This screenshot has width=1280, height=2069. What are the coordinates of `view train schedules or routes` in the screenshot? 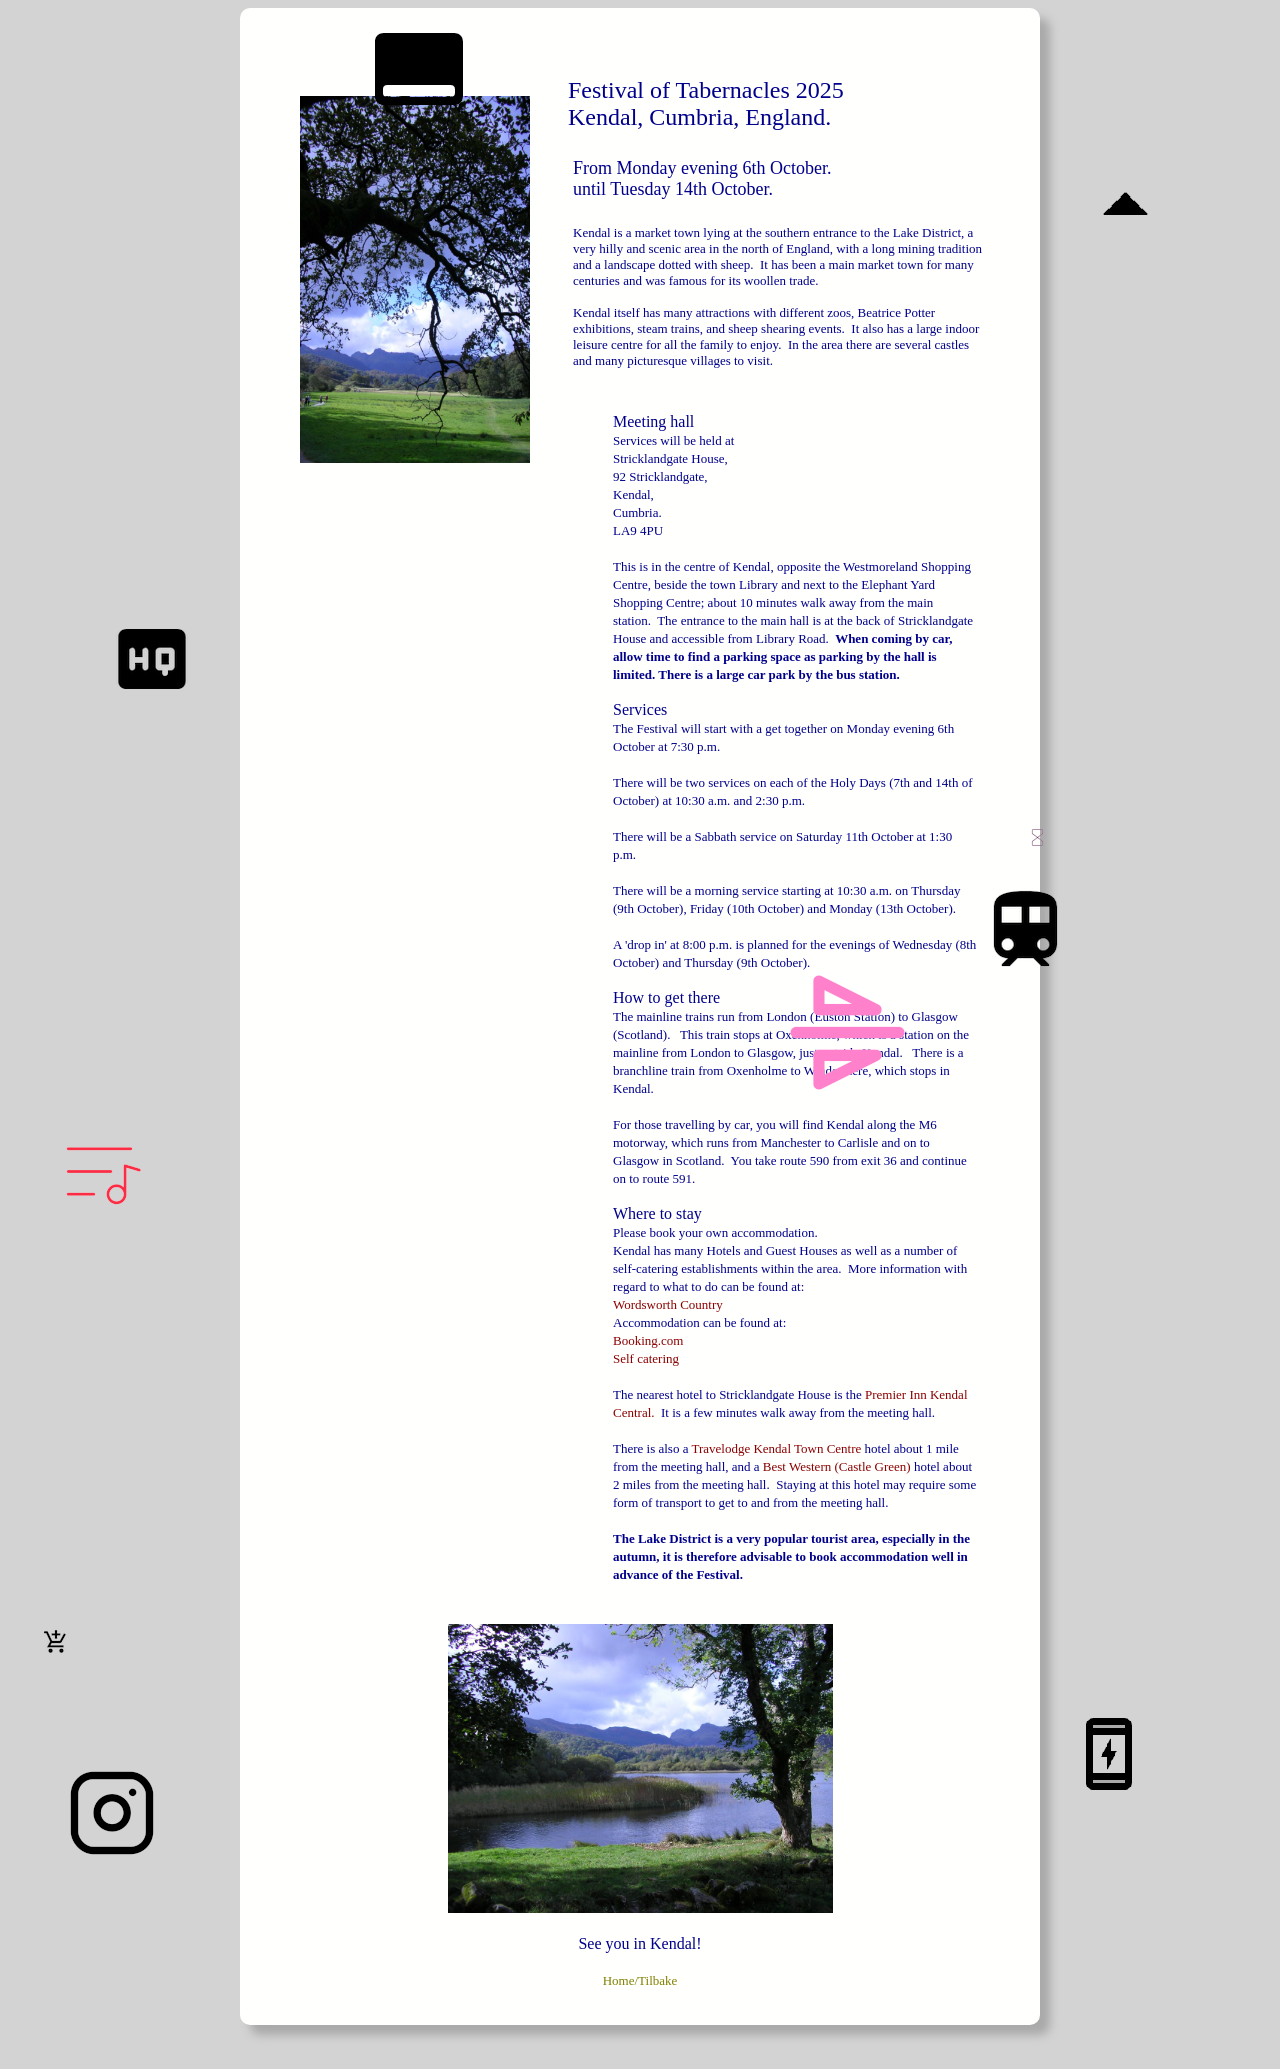 It's located at (1025, 930).